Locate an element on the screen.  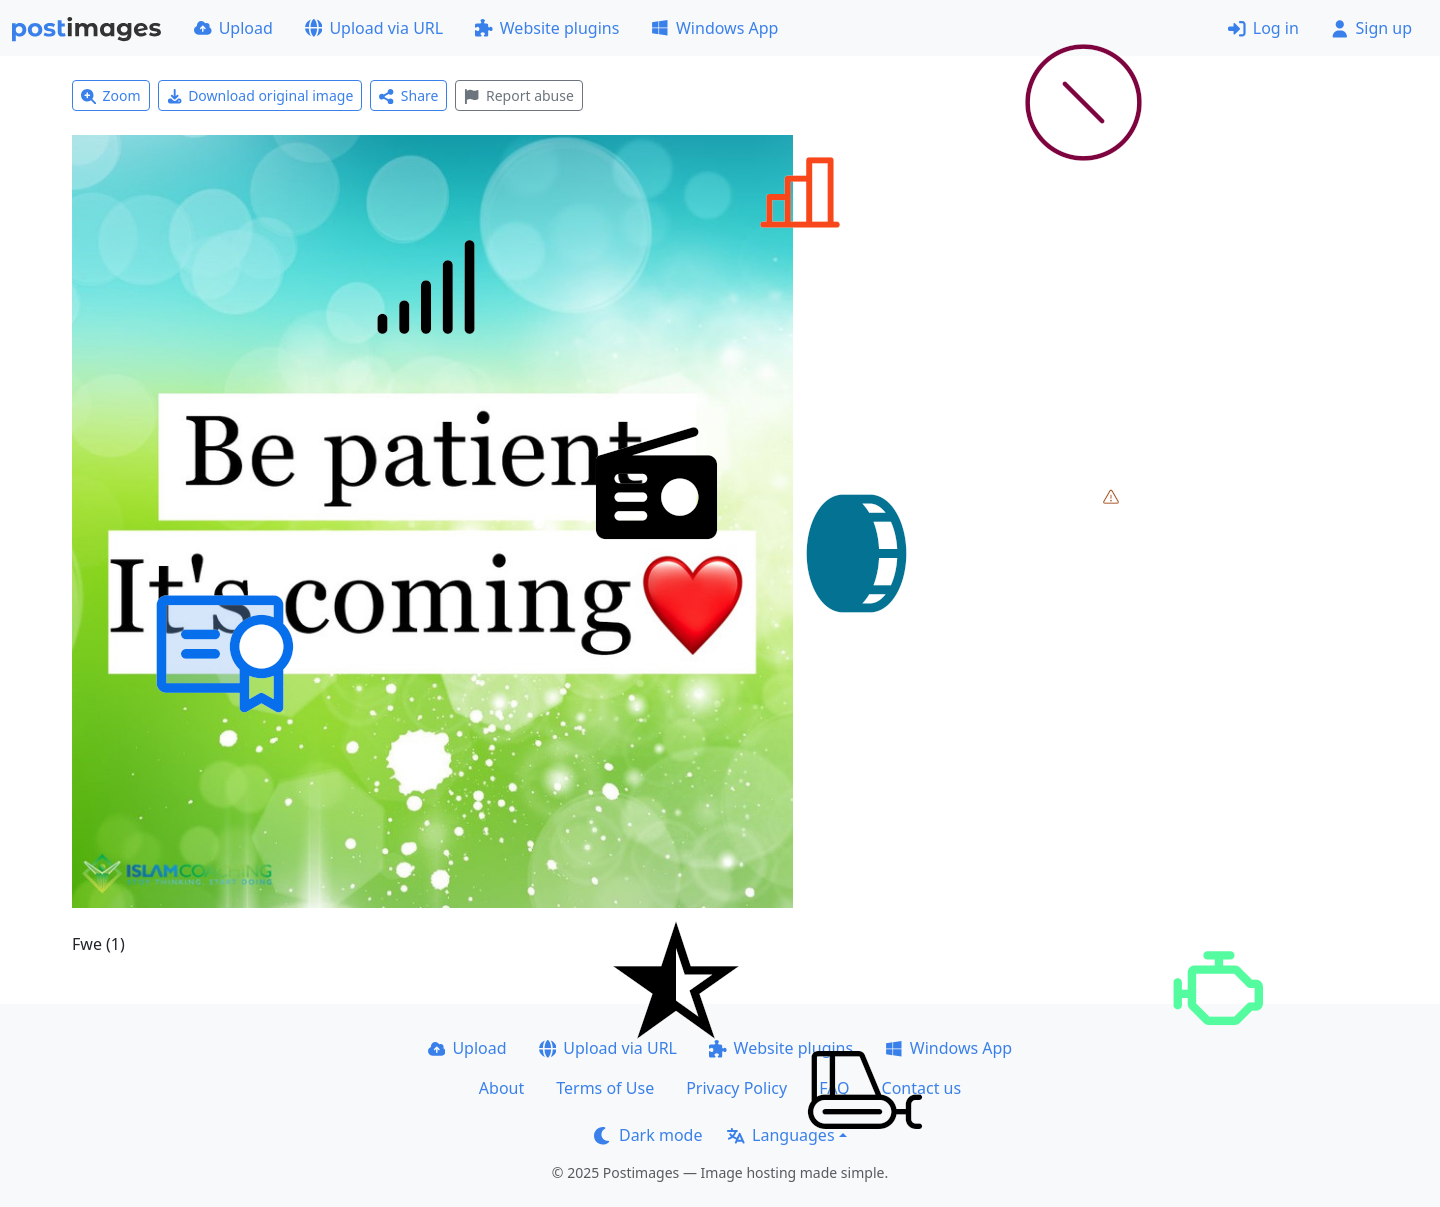
indicates cellular or network signal strength is located at coordinates (426, 287).